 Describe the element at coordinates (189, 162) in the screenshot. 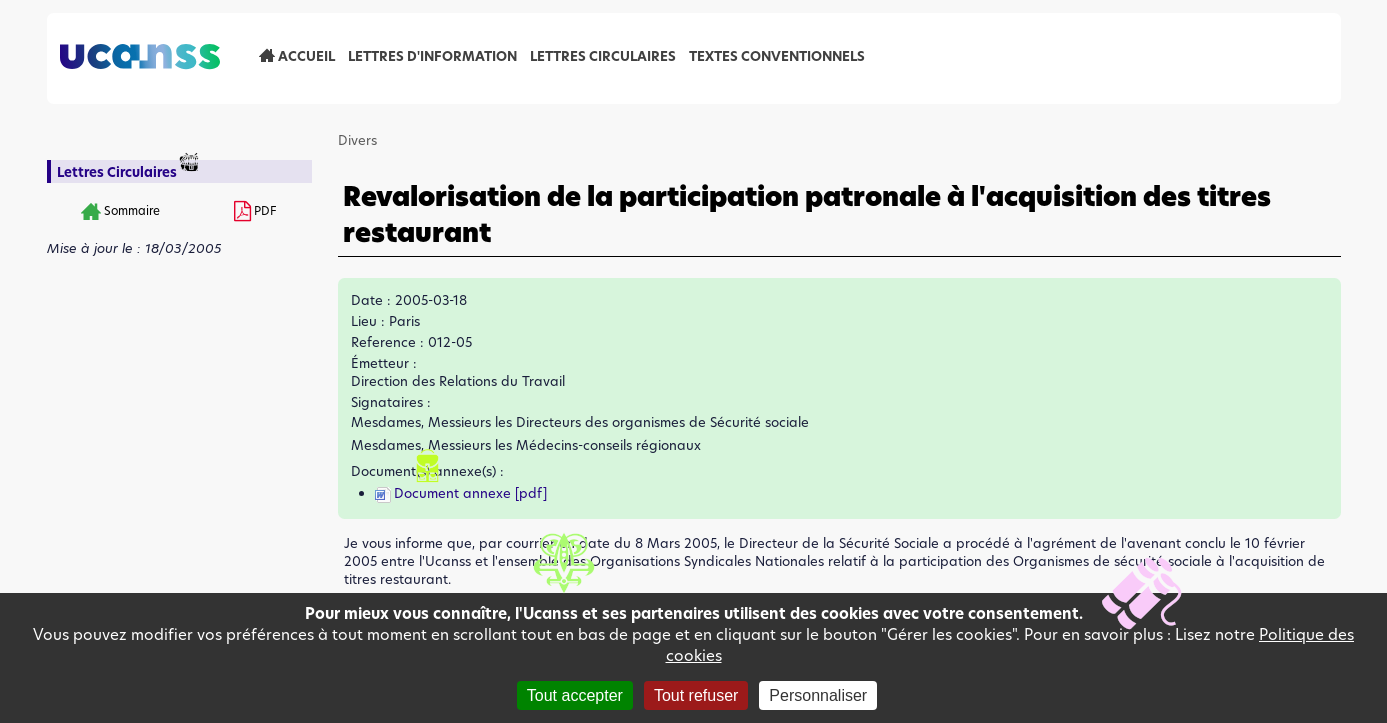

I see `a trapped or dangerous treasure chest in a game` at that location.